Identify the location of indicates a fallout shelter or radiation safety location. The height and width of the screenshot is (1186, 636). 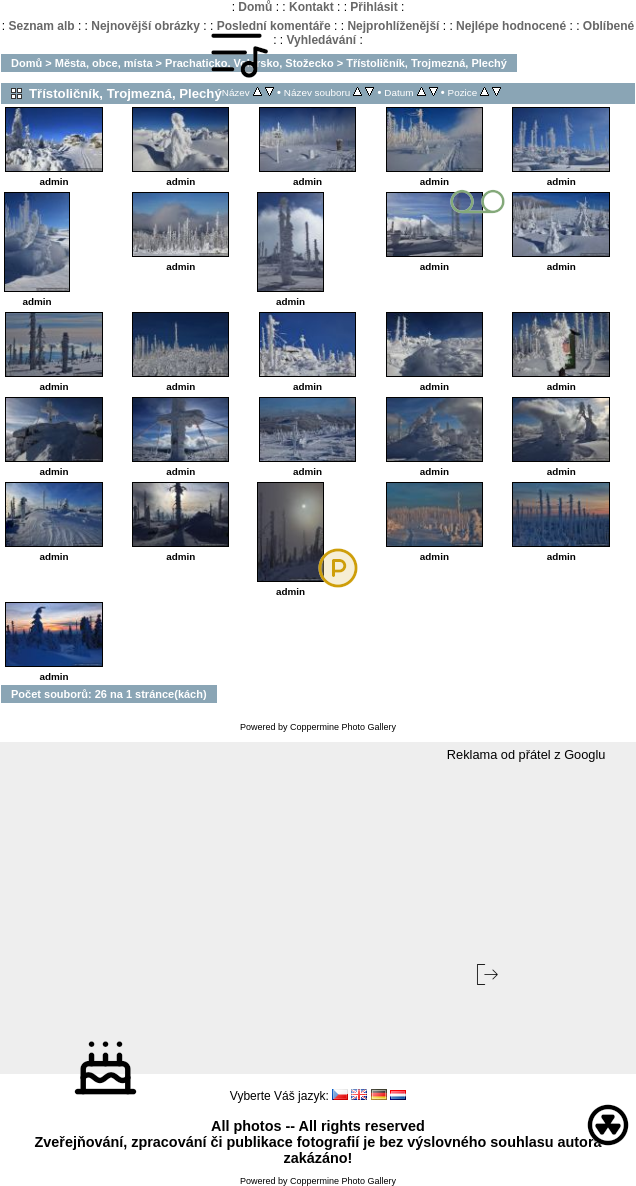
(608, 1125).